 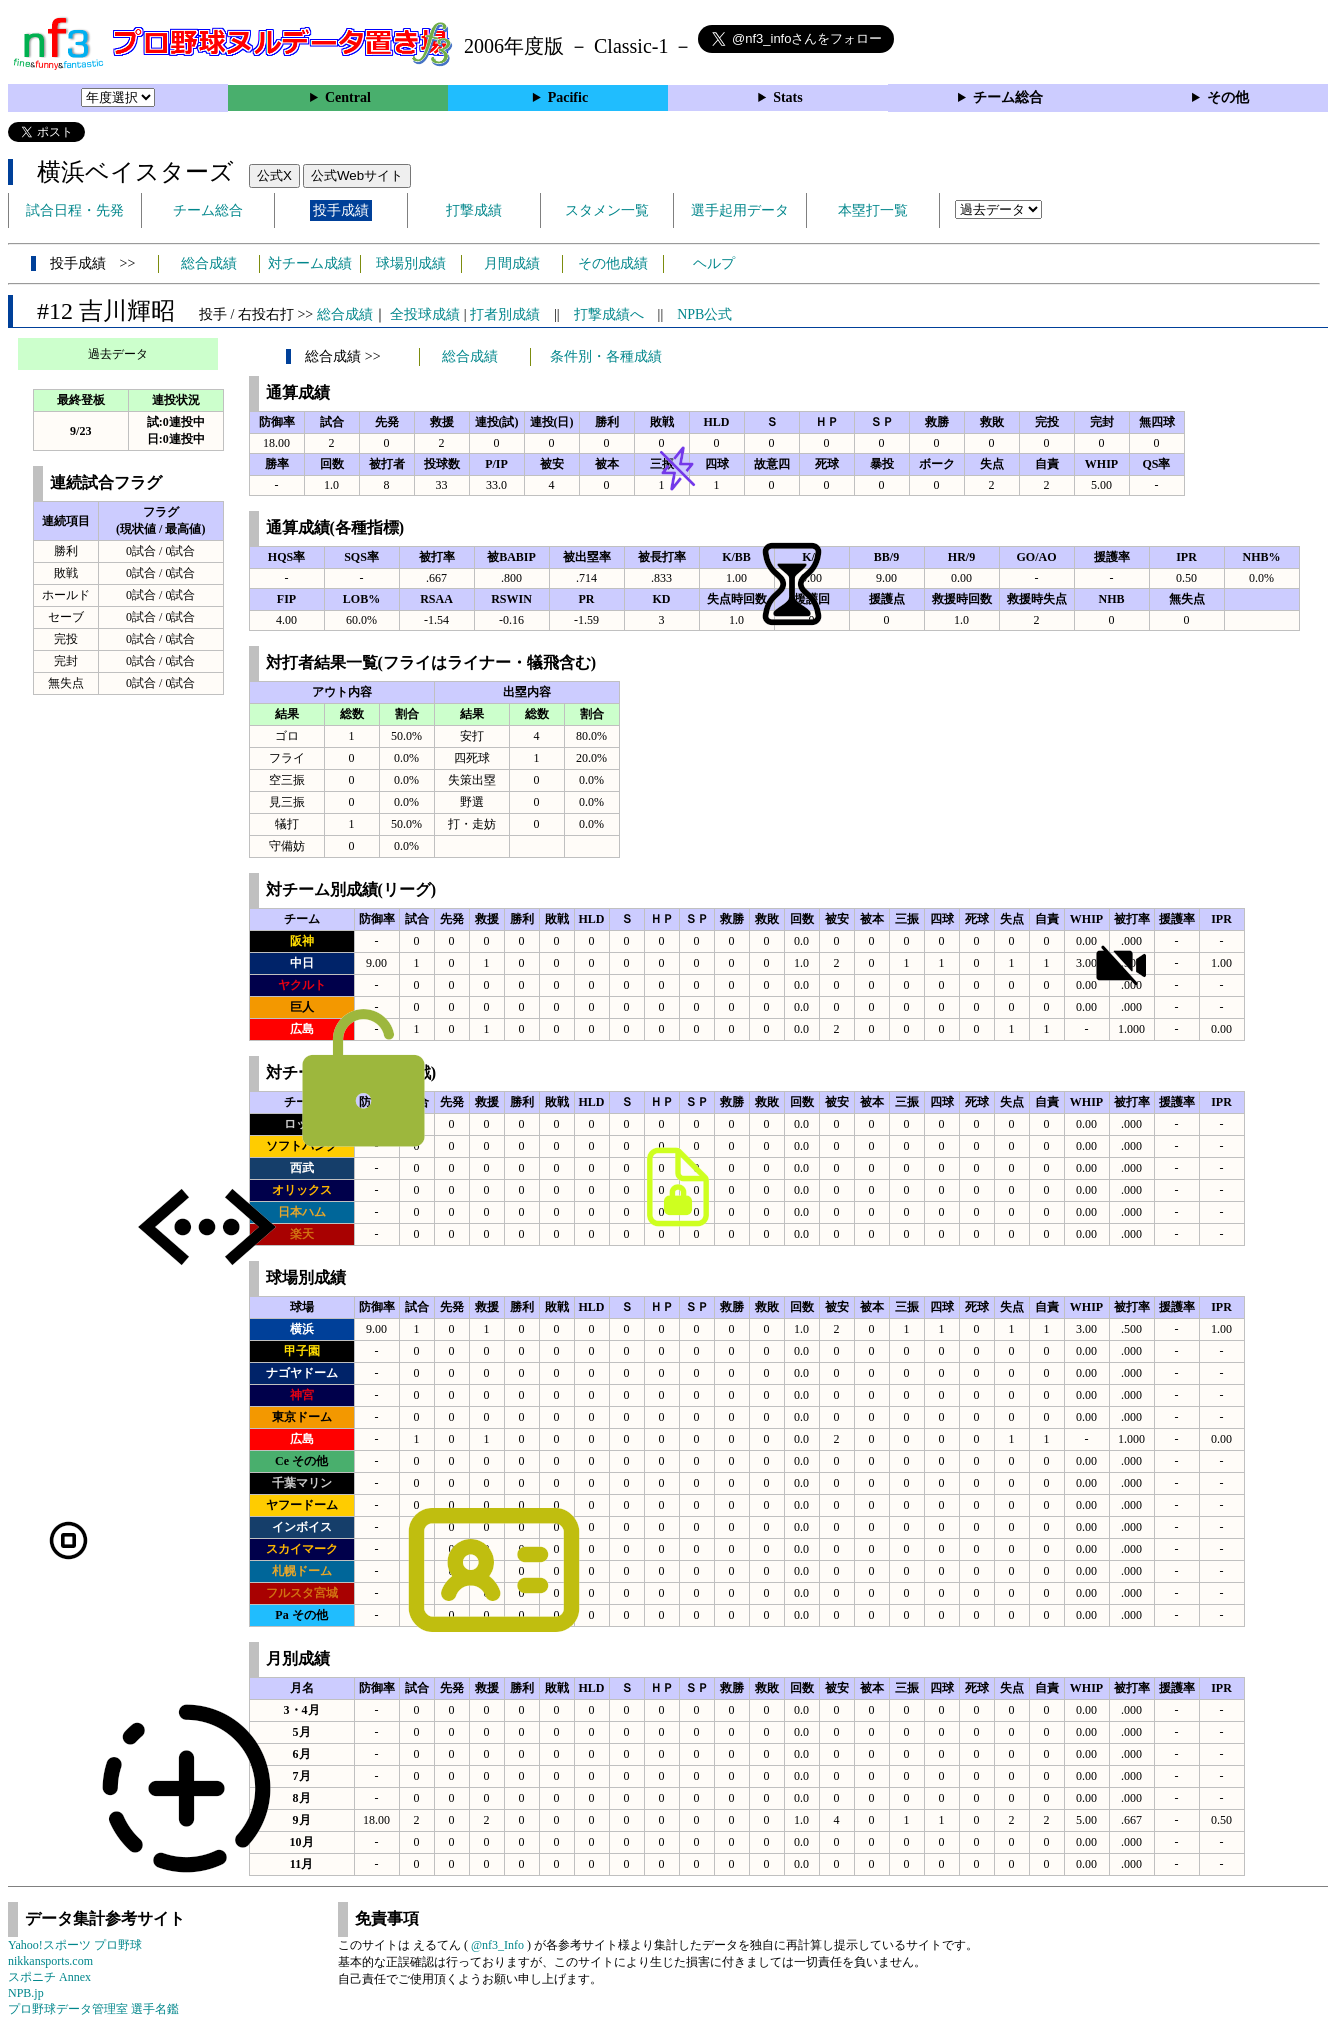 I want to click on indicates loading or processing in progress, so click(x=792, y=584).